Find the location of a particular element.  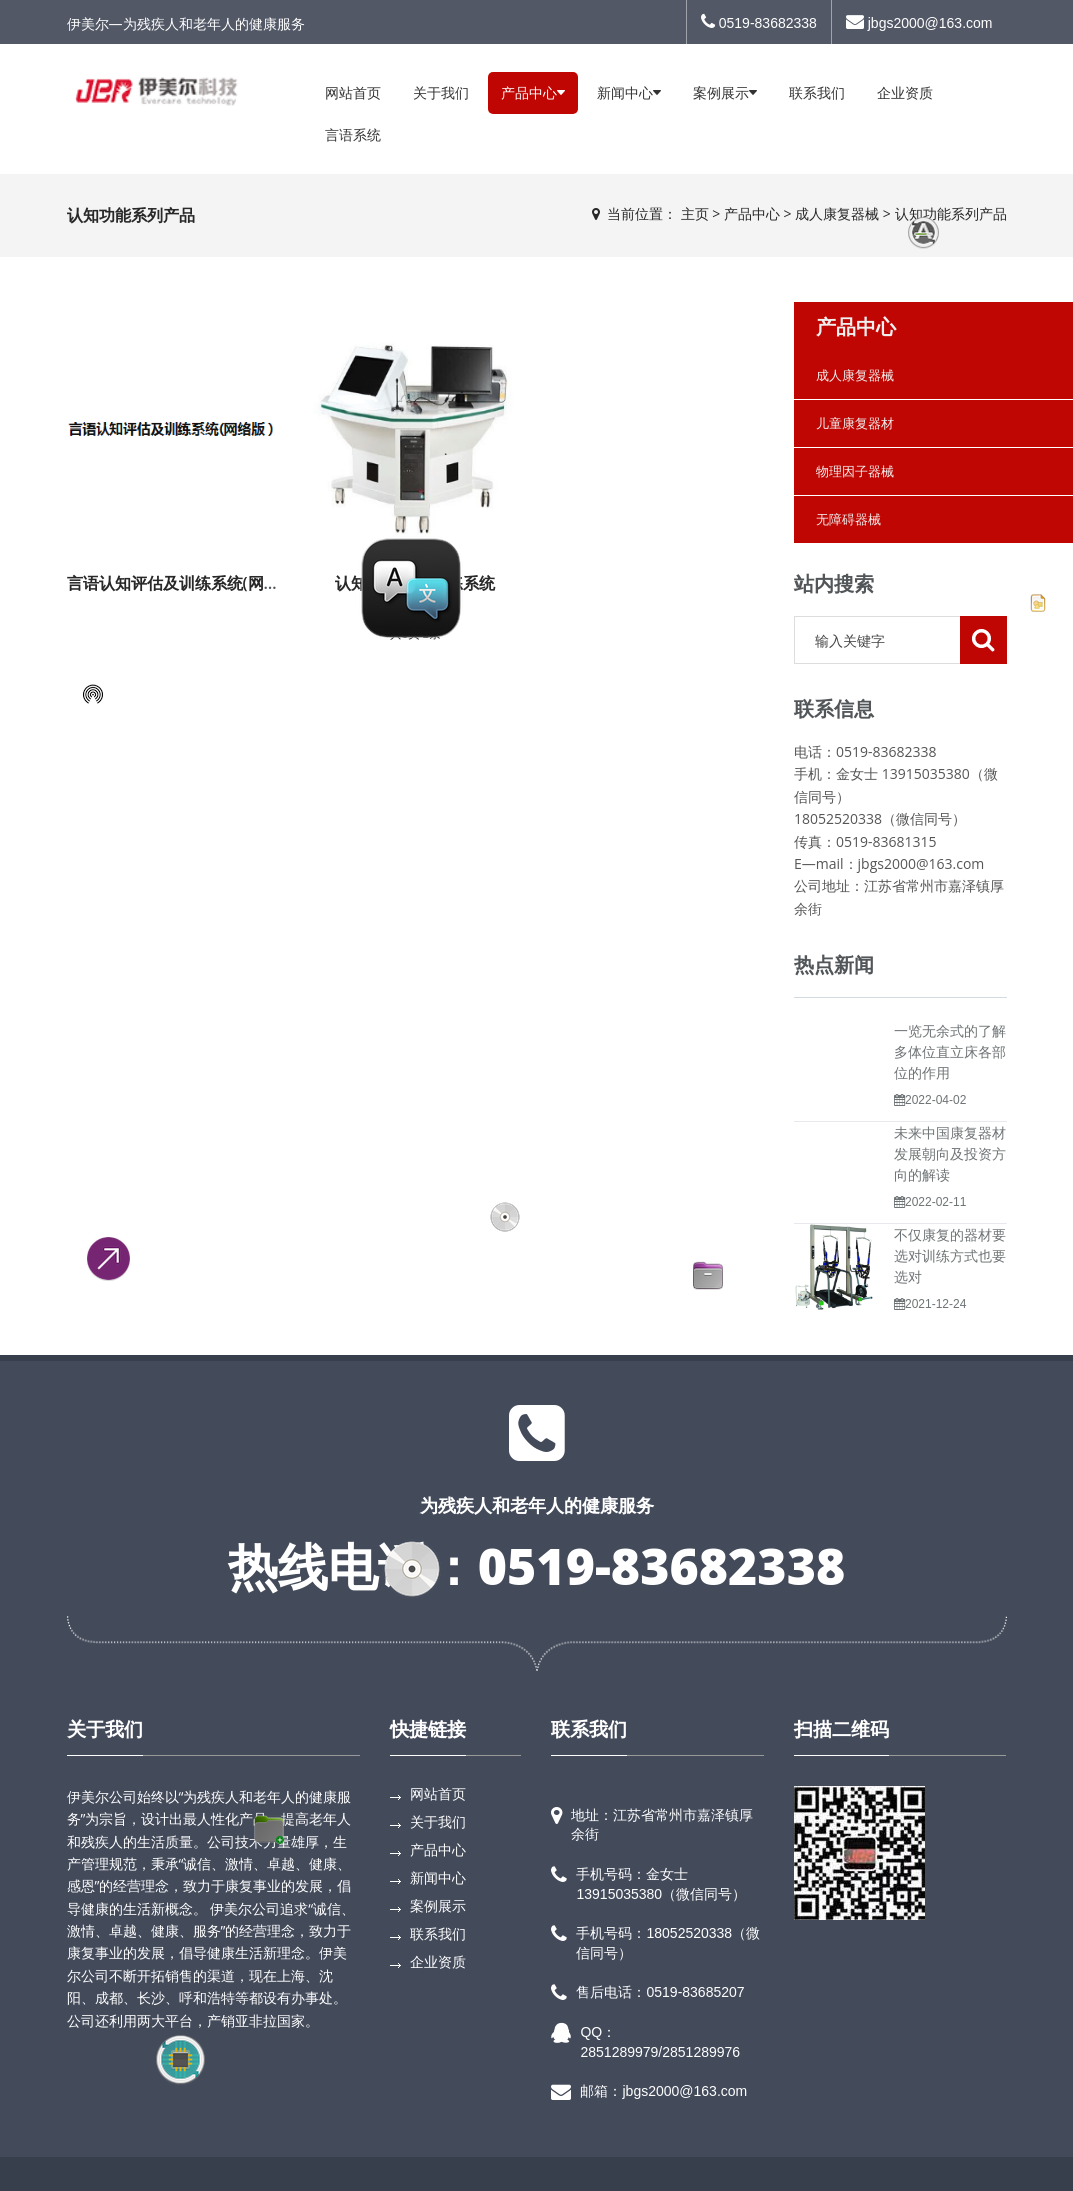

access CD/DVD drive or optical media is located at coordinates (412, 1569).